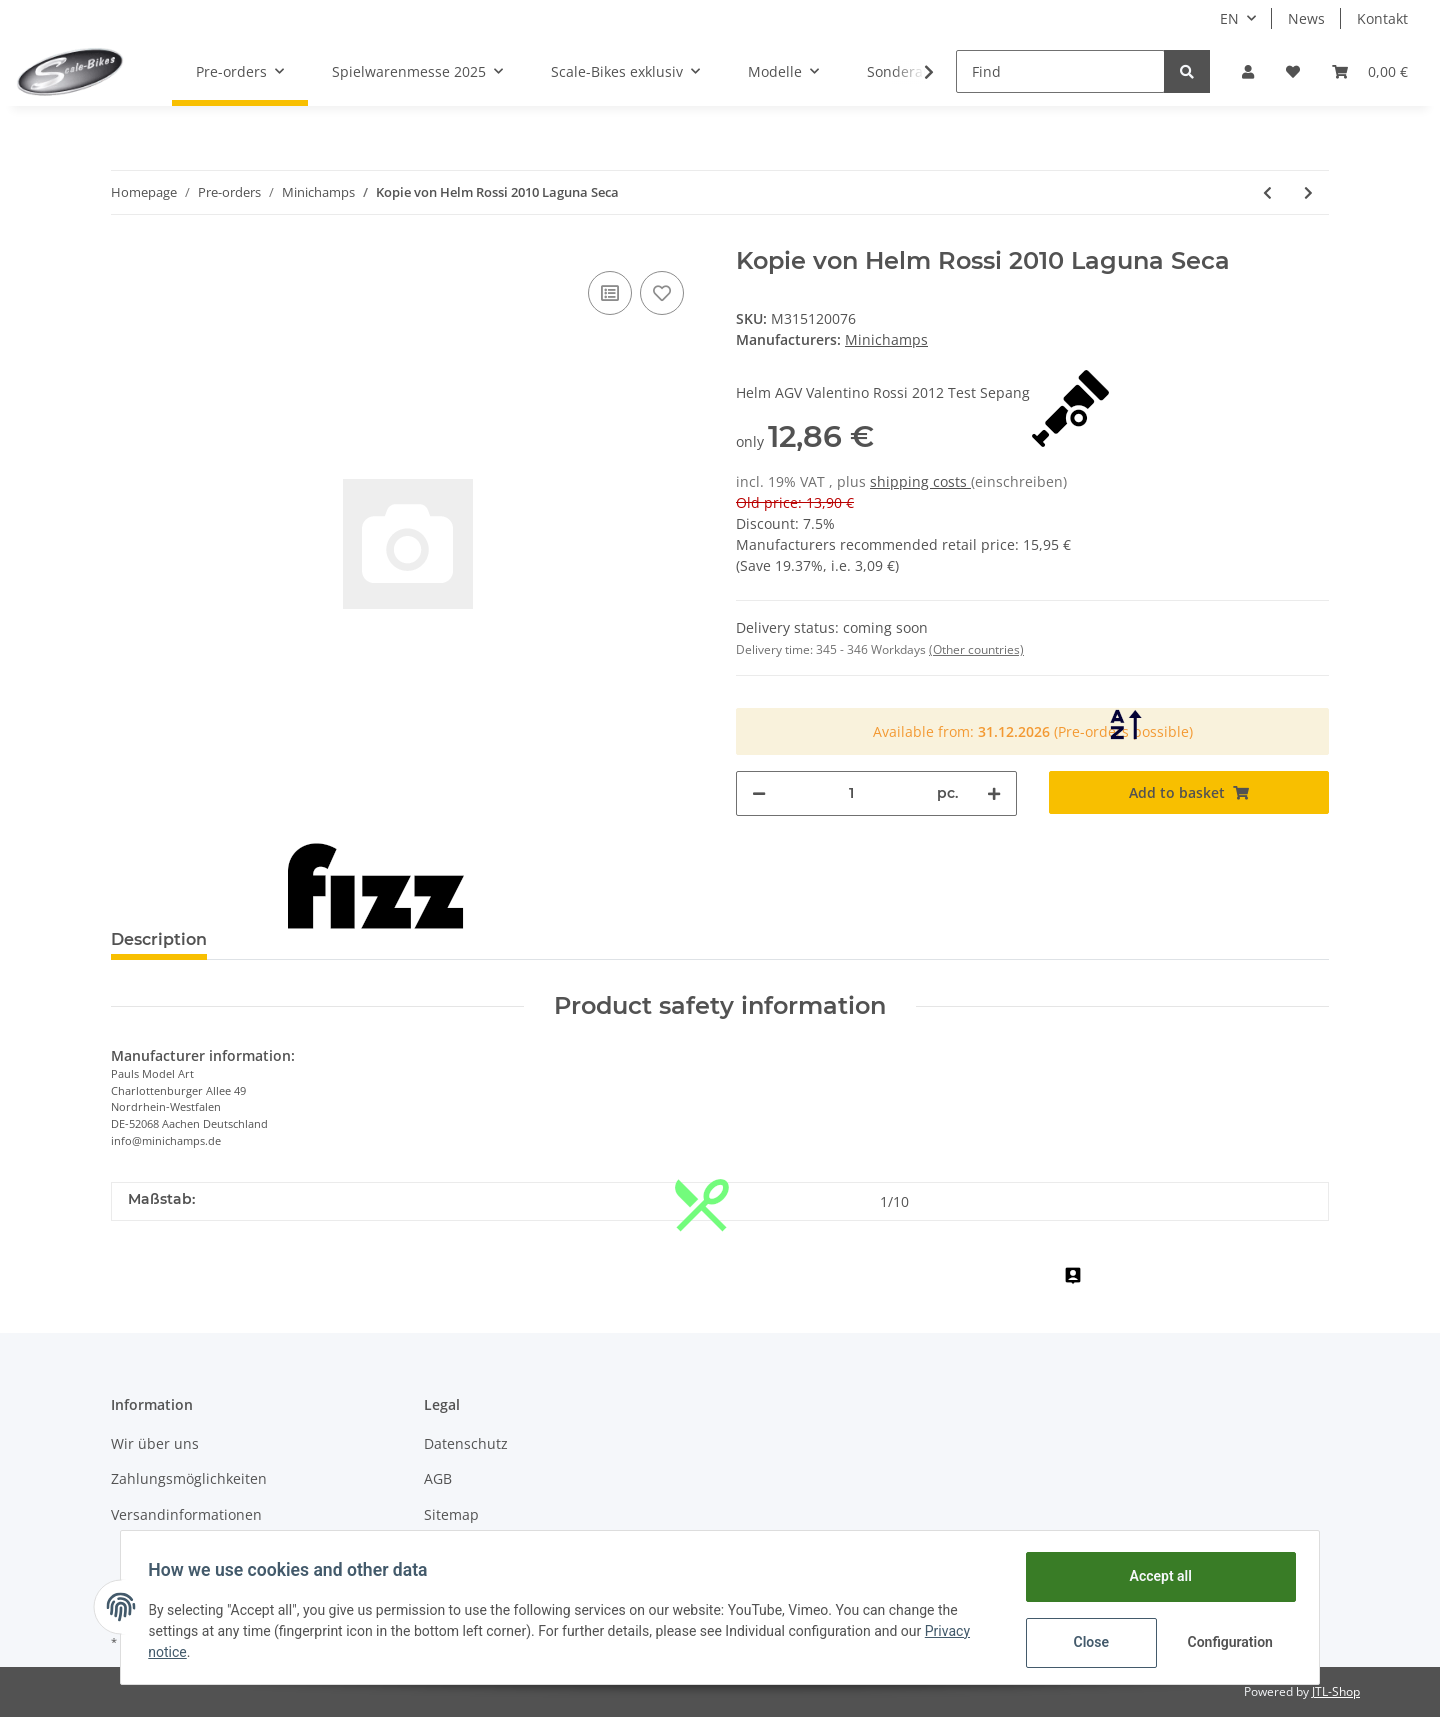  Describe the element at coordinates (376, 886) in the screenshot. I see `fizz app or service logo` at that location.